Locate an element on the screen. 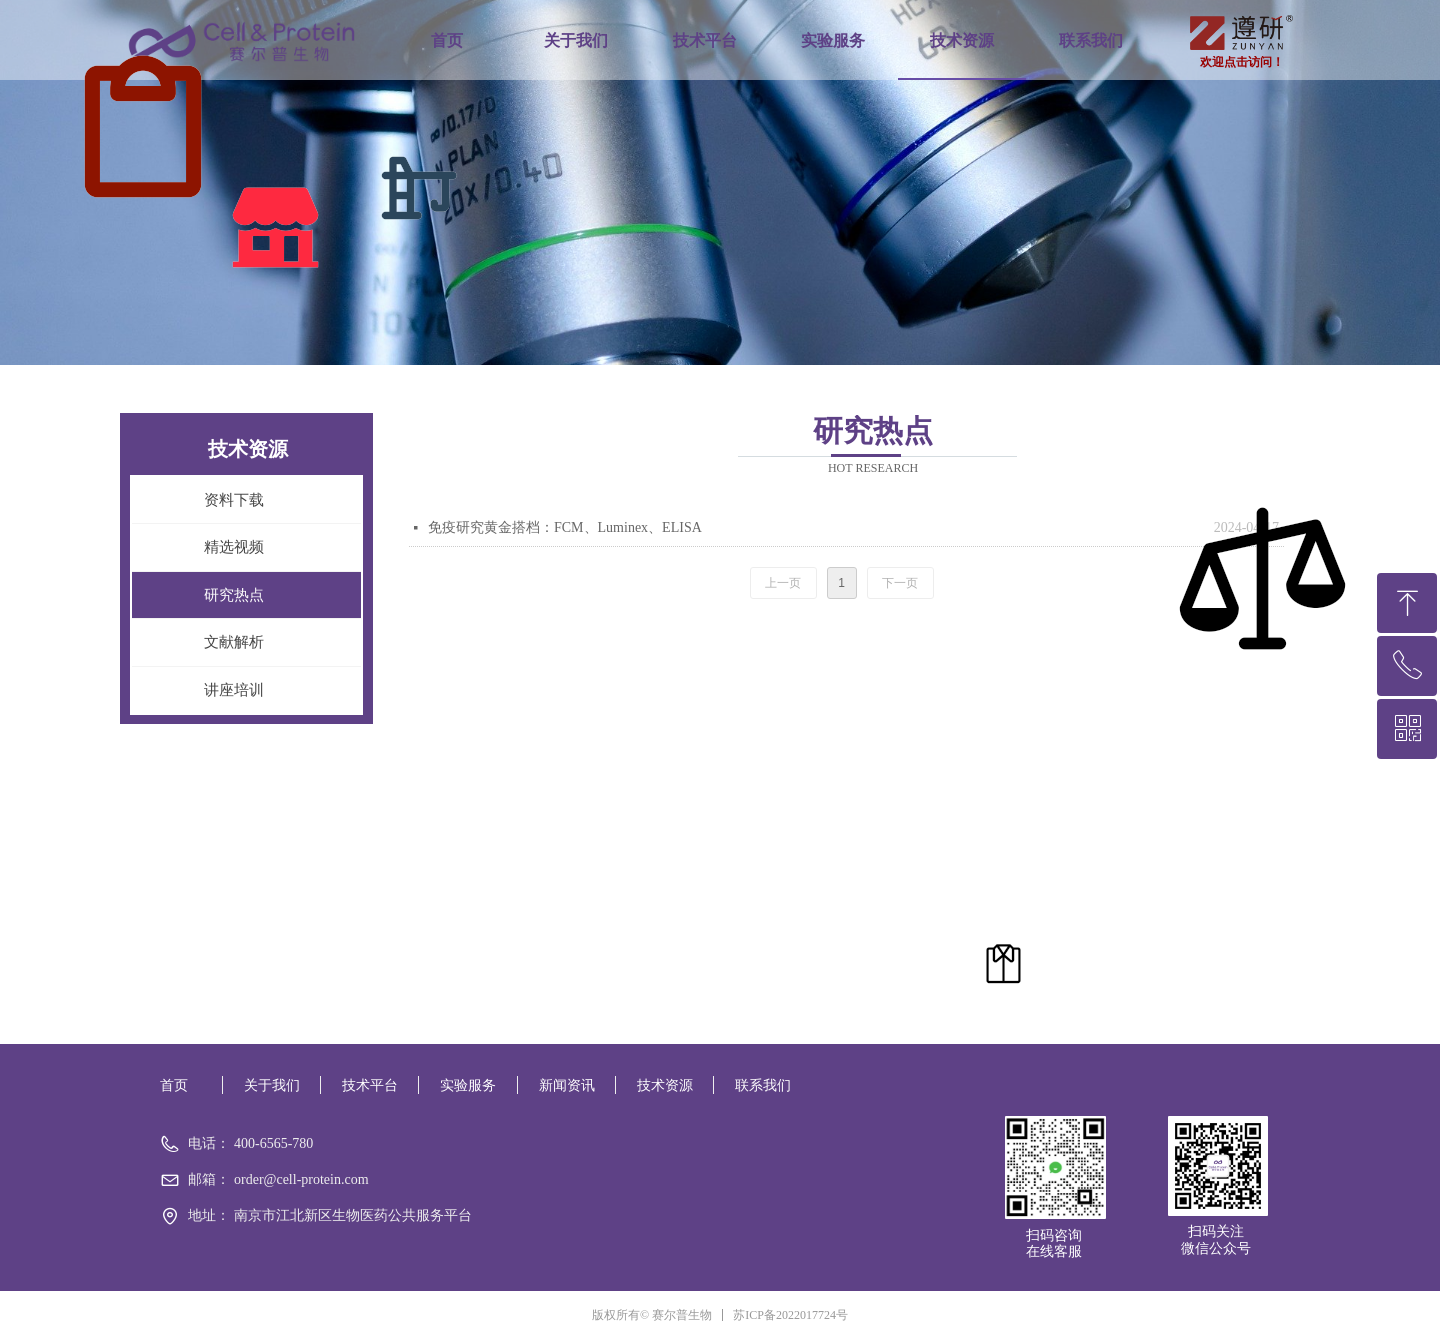 The height and width of the screenshot is (1335, 1440). compare items or options is located at coordinates (1262, 578).